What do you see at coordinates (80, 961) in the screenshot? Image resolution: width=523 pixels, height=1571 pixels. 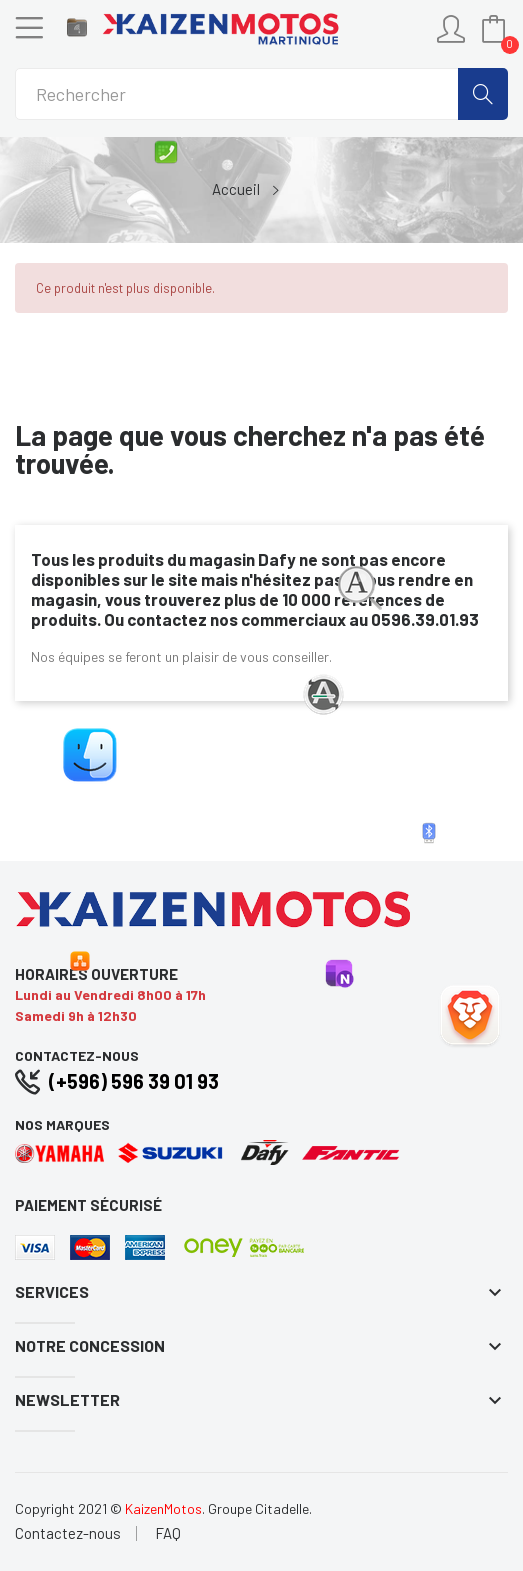 I see `open draw.io diagramming app` at bounding box center [80, 961].